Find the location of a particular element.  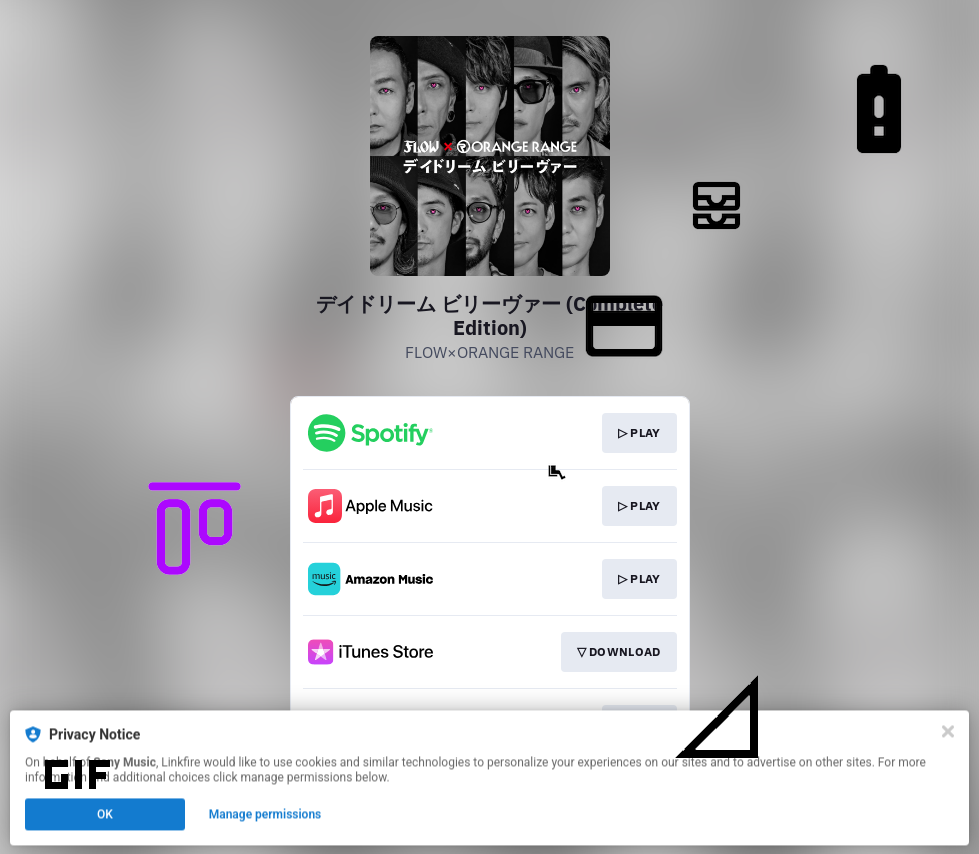

indicates low battery warning is located at coordinates (879, 109).